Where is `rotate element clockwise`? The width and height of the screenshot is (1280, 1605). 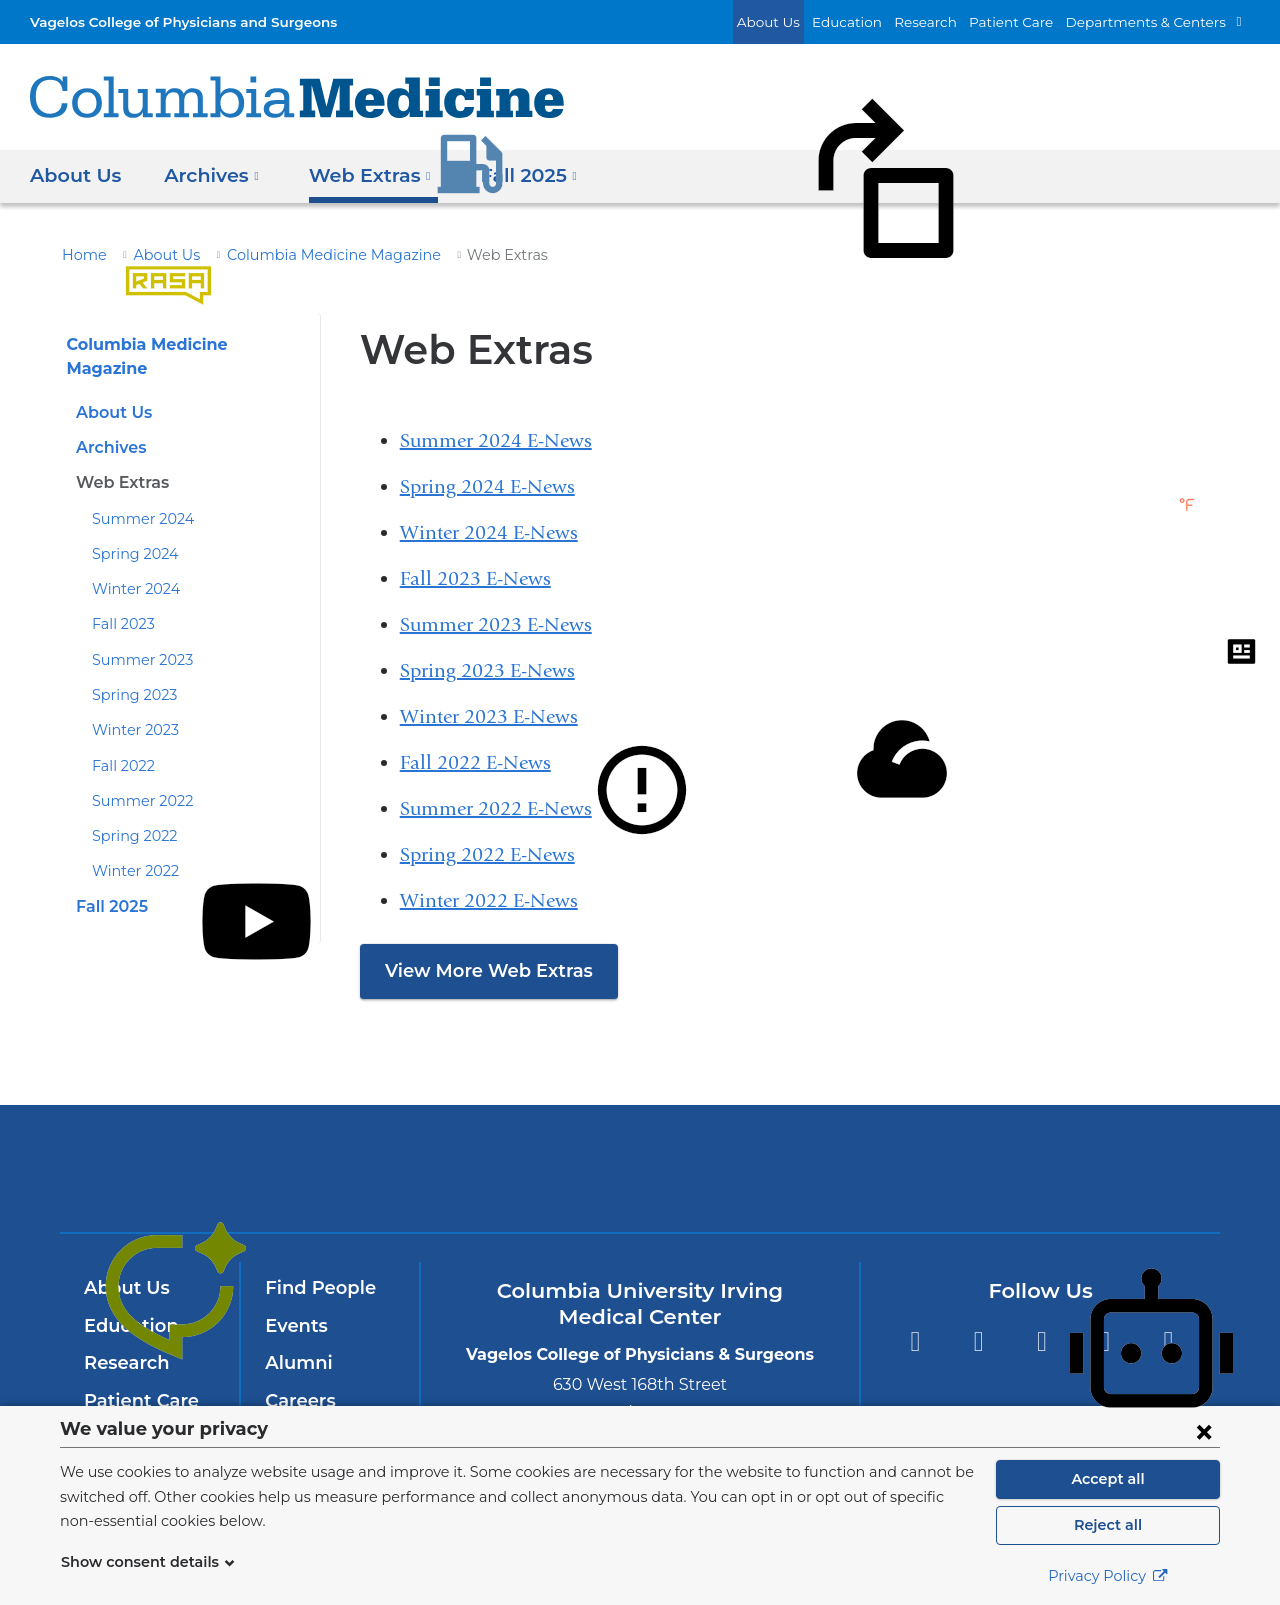 rotate element clockwise is located at coordinates (886, 183).